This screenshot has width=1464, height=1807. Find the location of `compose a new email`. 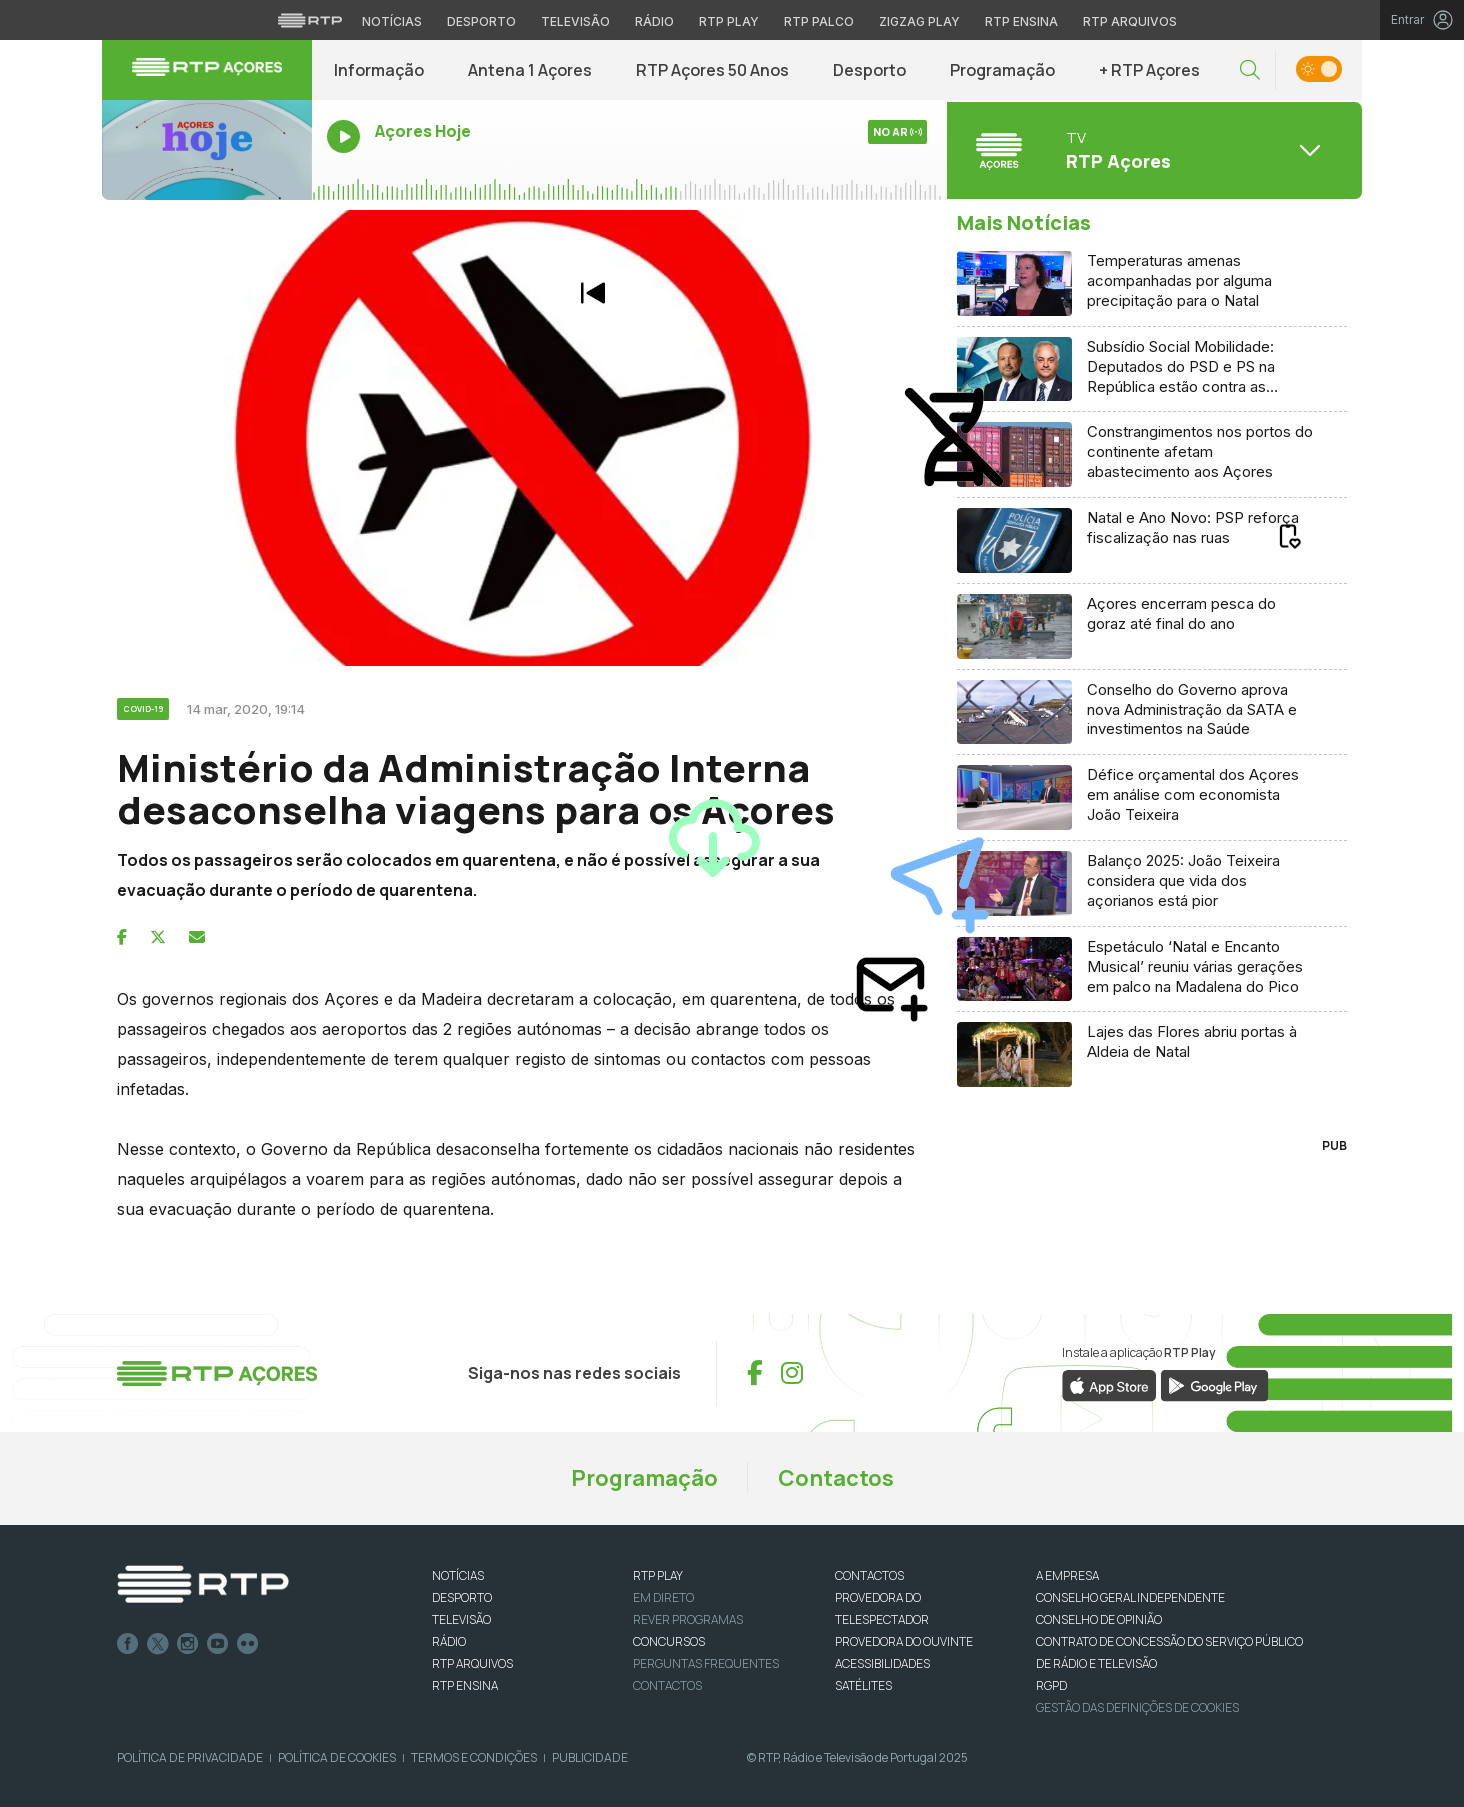

compose a new email is located at coordinates (890, 984).